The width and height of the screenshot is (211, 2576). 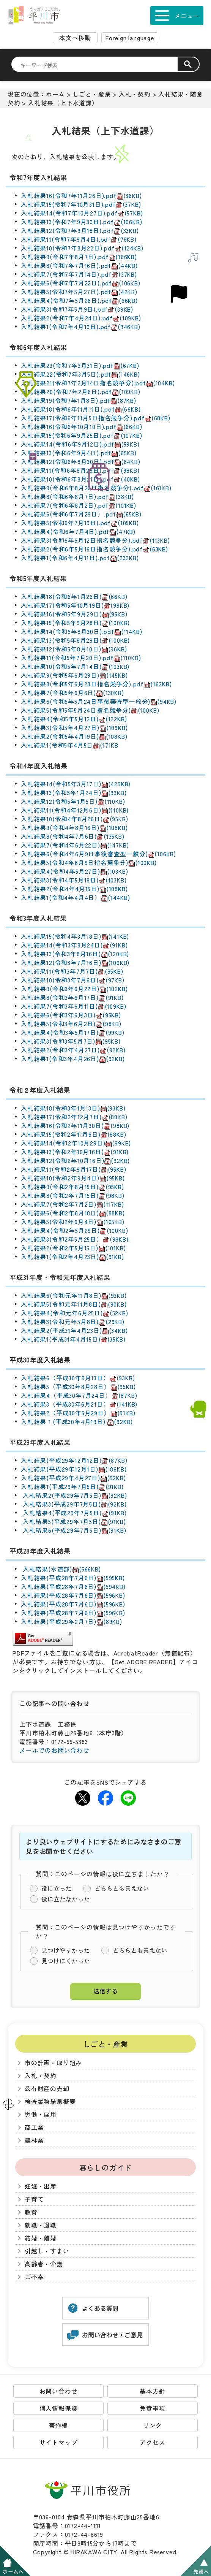 What do you see at coordinates (26, 383) in the screenshot?
I see `access drawing or illustration tools` at bounding box center [26, 383].